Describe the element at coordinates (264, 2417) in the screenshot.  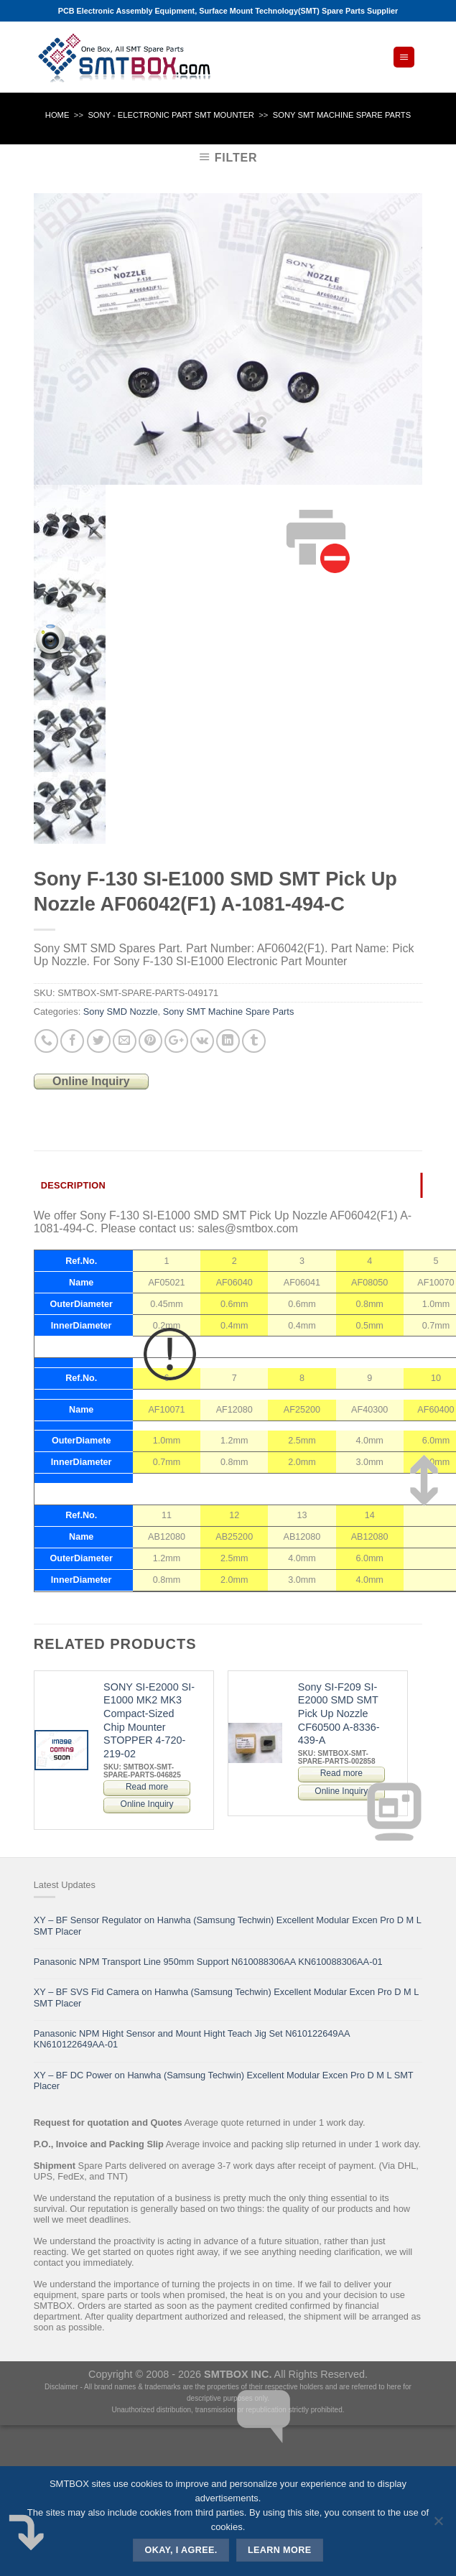
I see `indicates user is available to chat` at that location.